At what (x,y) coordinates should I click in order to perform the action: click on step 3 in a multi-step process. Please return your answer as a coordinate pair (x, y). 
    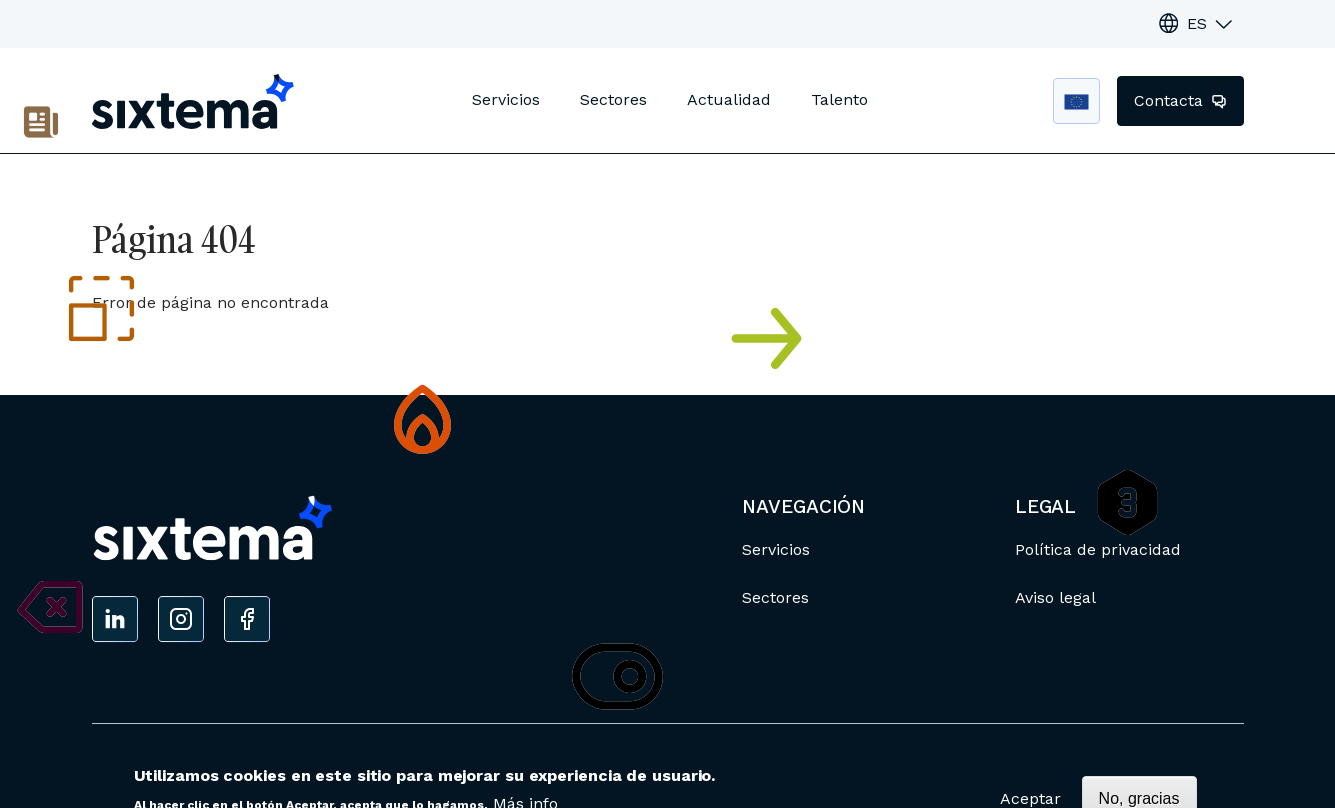
    Looking at the image, I should click on (1127, 502).